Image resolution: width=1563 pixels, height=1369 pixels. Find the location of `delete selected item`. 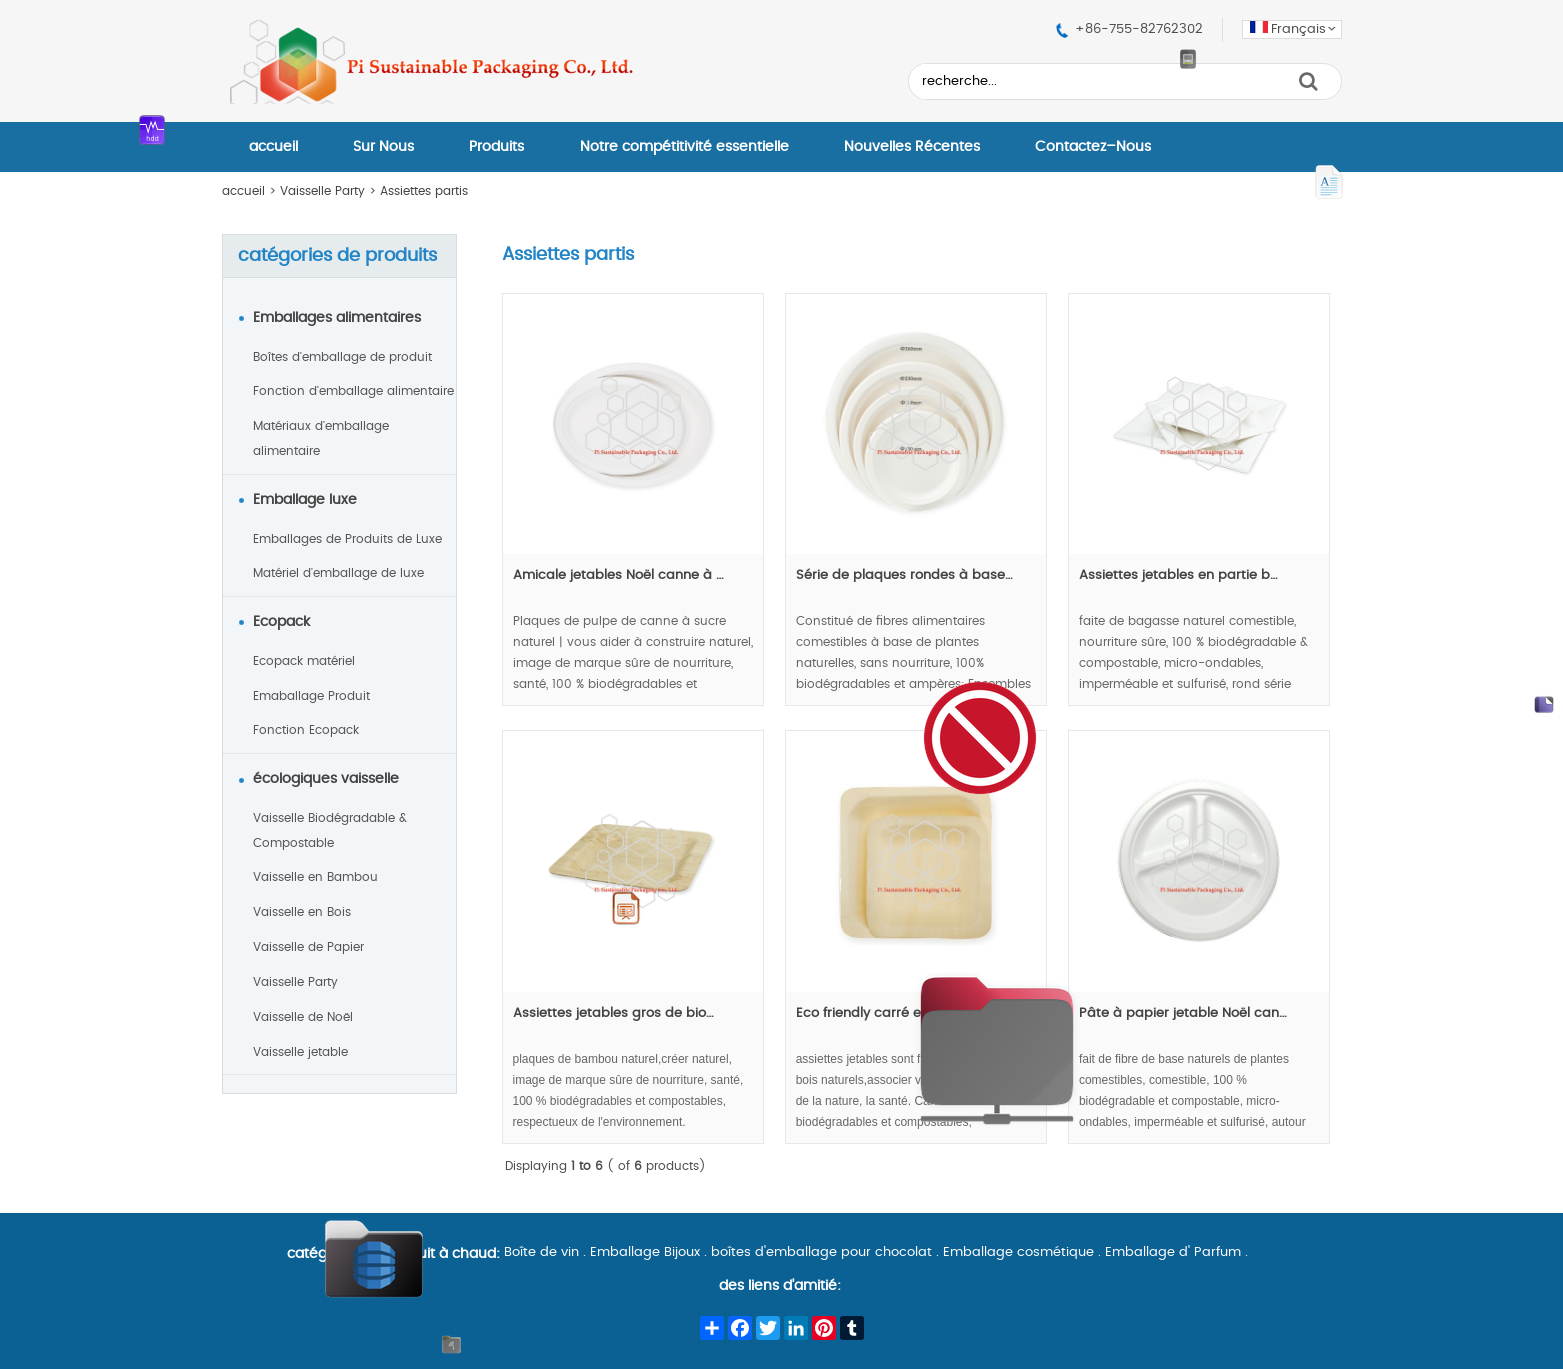

delete selected item is located at coordinates (980, 738).